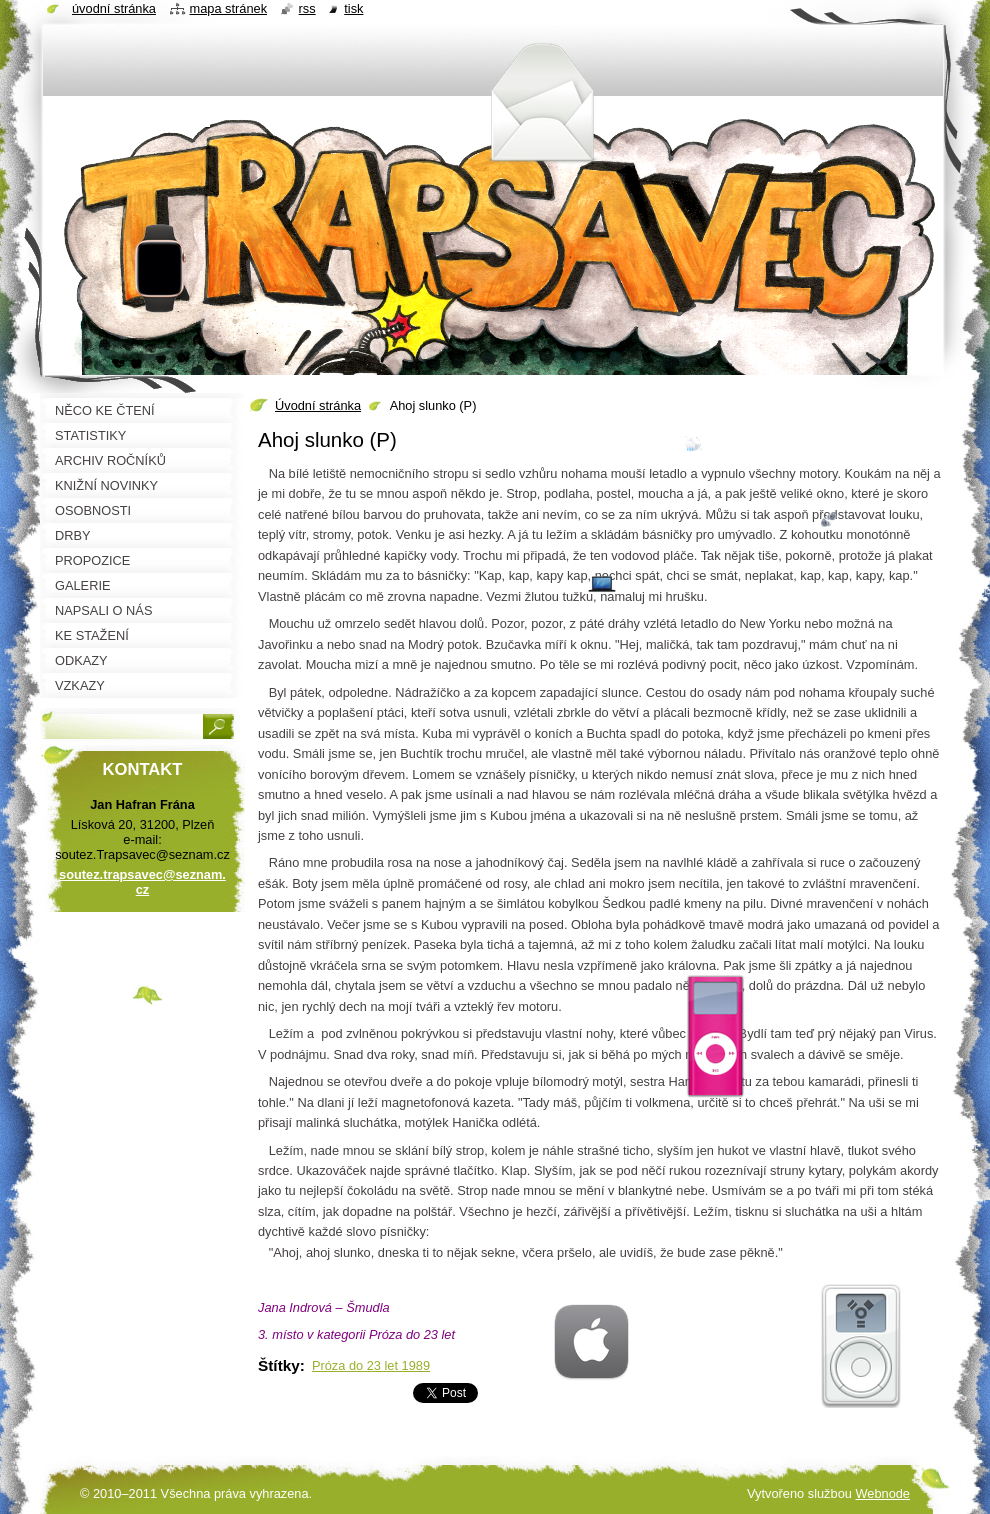 The image size is (990, 1514). What do you see at coordinates (159, 268) in the screenshot?
I see `apple watch se device icon` at bounding box center [159, 268].